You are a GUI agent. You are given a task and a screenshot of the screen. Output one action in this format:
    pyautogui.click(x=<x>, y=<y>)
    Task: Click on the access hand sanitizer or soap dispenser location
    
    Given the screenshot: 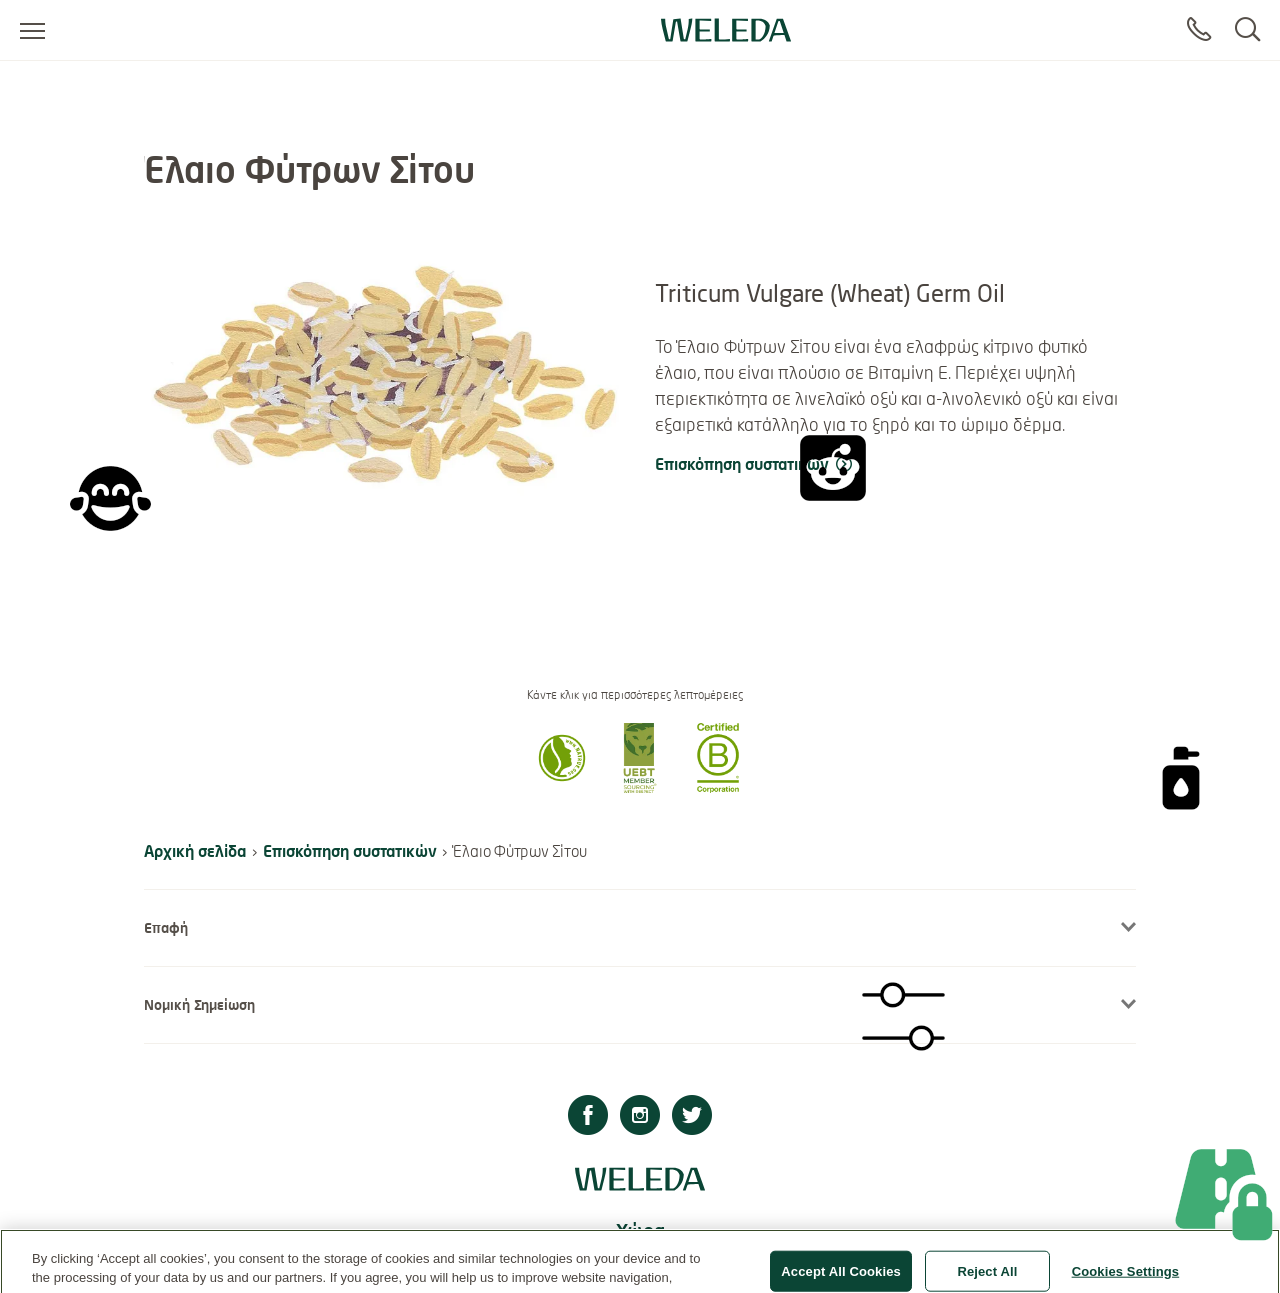 What is the action you would take?
    pyautogui.click(x=1181, y=780)
    